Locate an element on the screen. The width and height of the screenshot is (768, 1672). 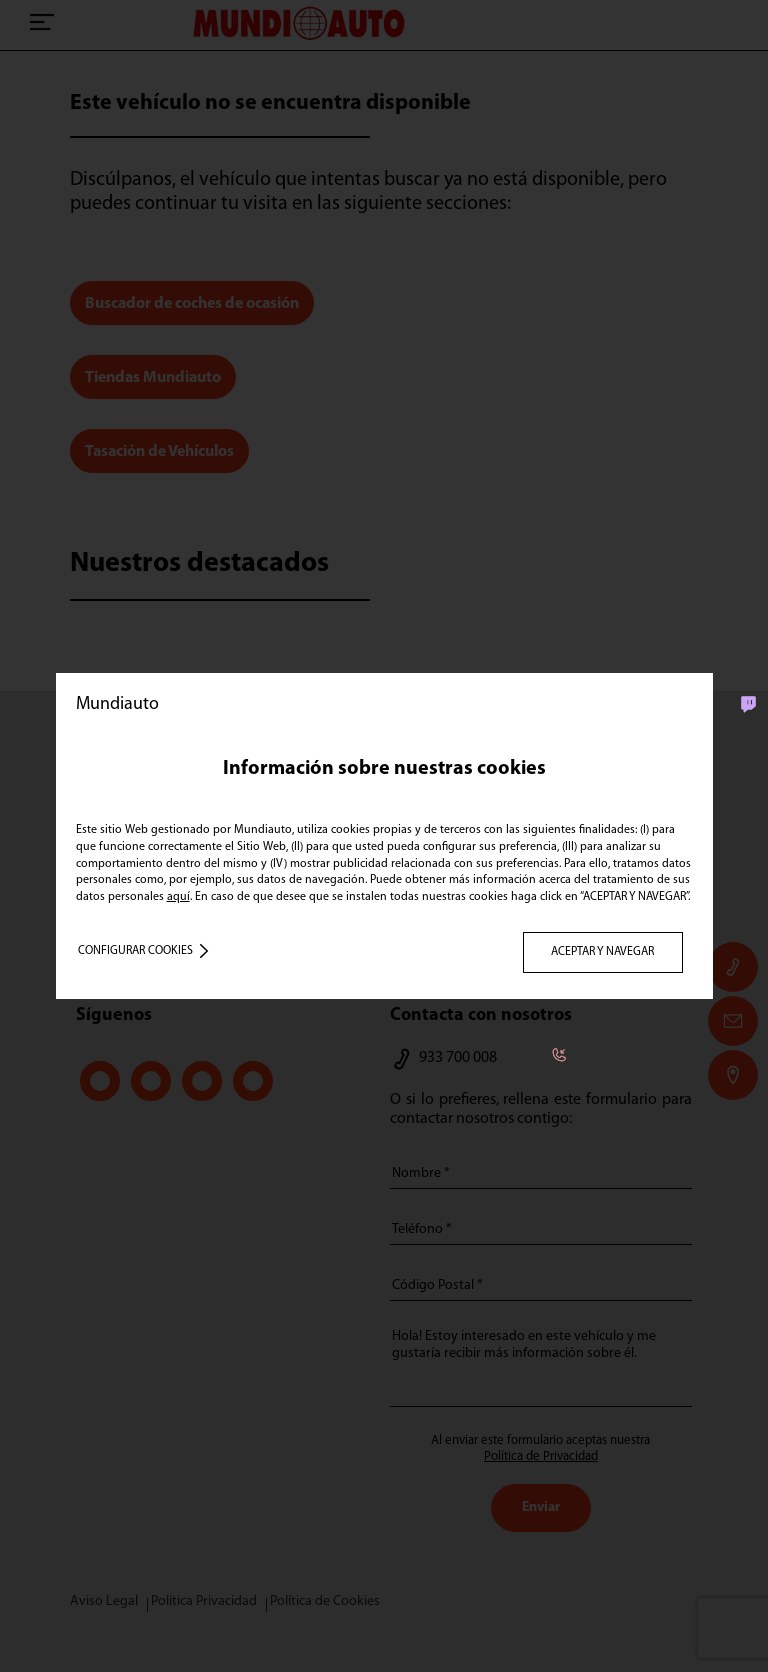
open Twitch app is located at coordinates (748, 703).